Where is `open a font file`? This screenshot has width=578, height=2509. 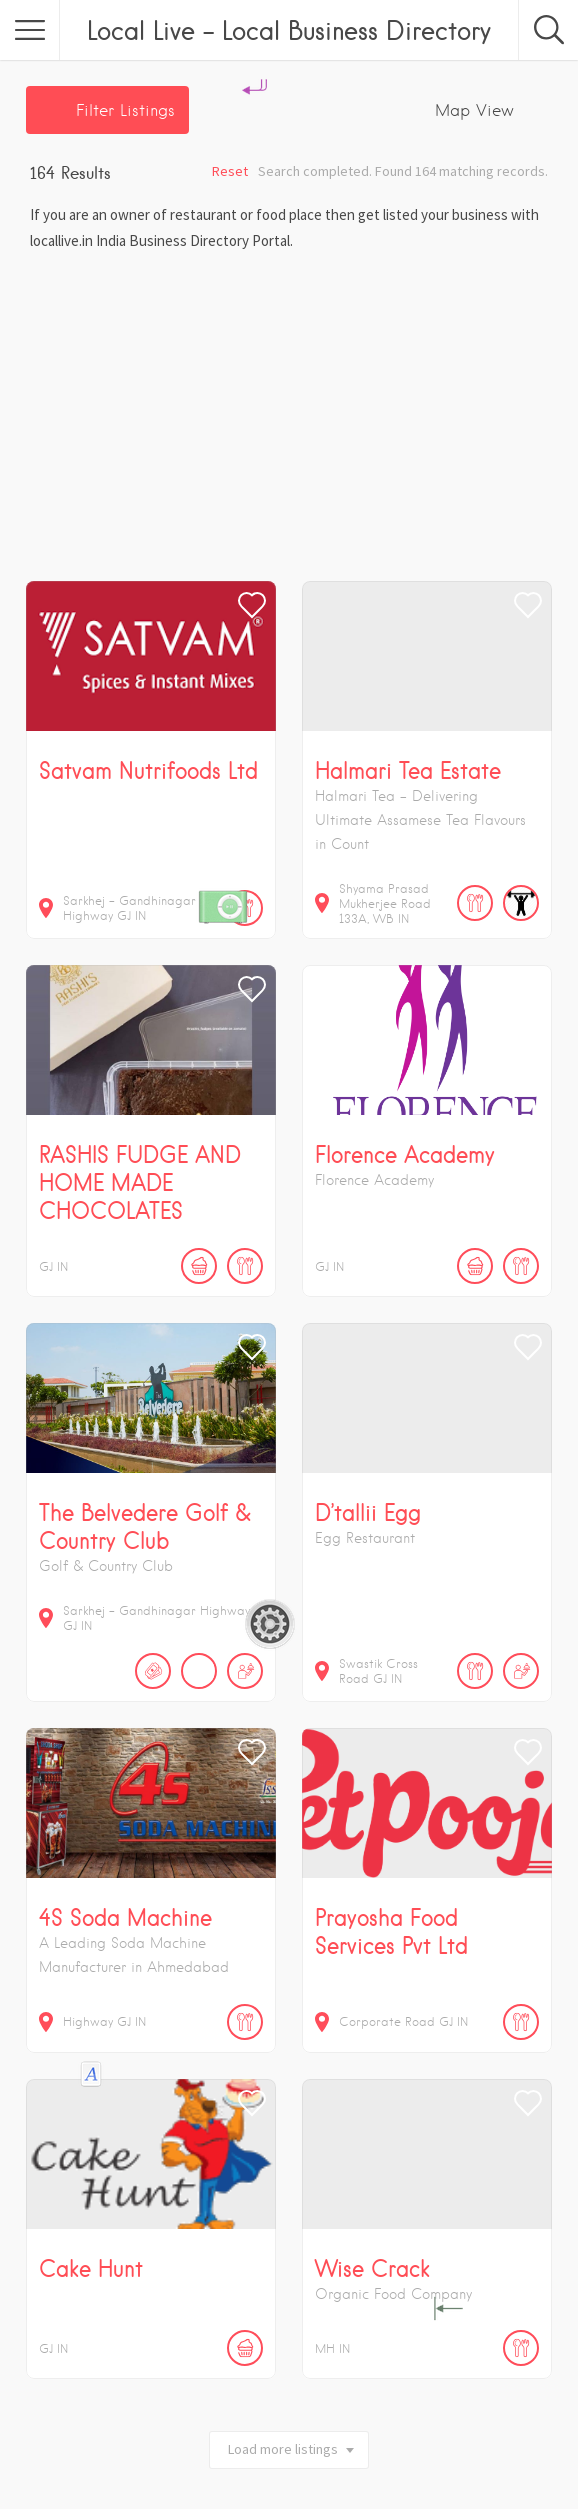 open a font file is located at coordinates (91, 2074).